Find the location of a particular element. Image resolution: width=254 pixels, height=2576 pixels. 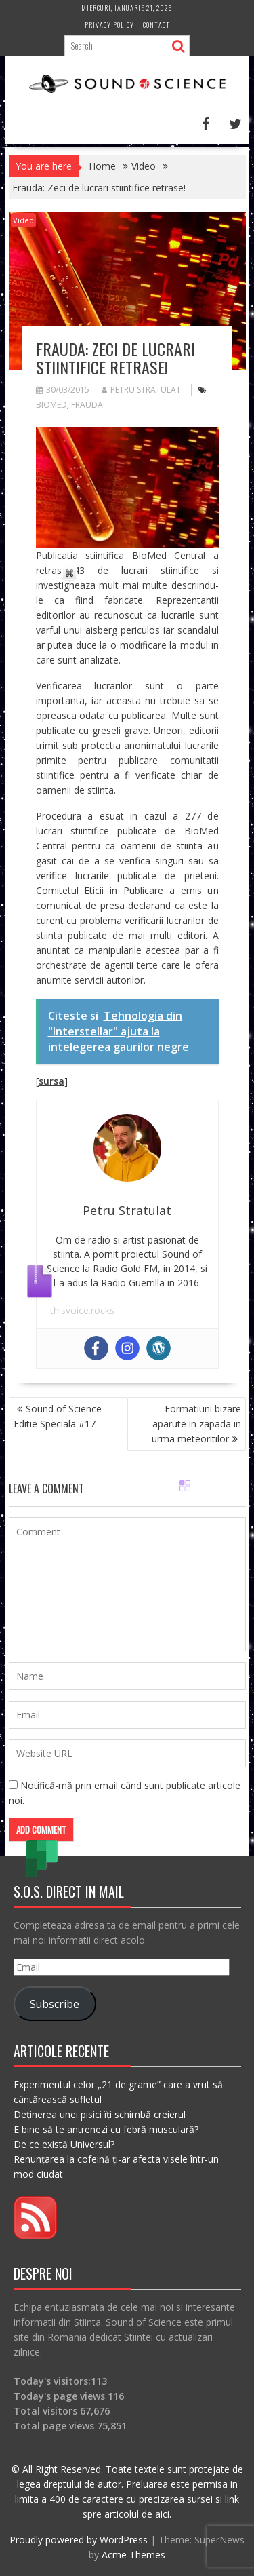

a bzip-compressed tar archive file is located at coordinates (39, 1282).